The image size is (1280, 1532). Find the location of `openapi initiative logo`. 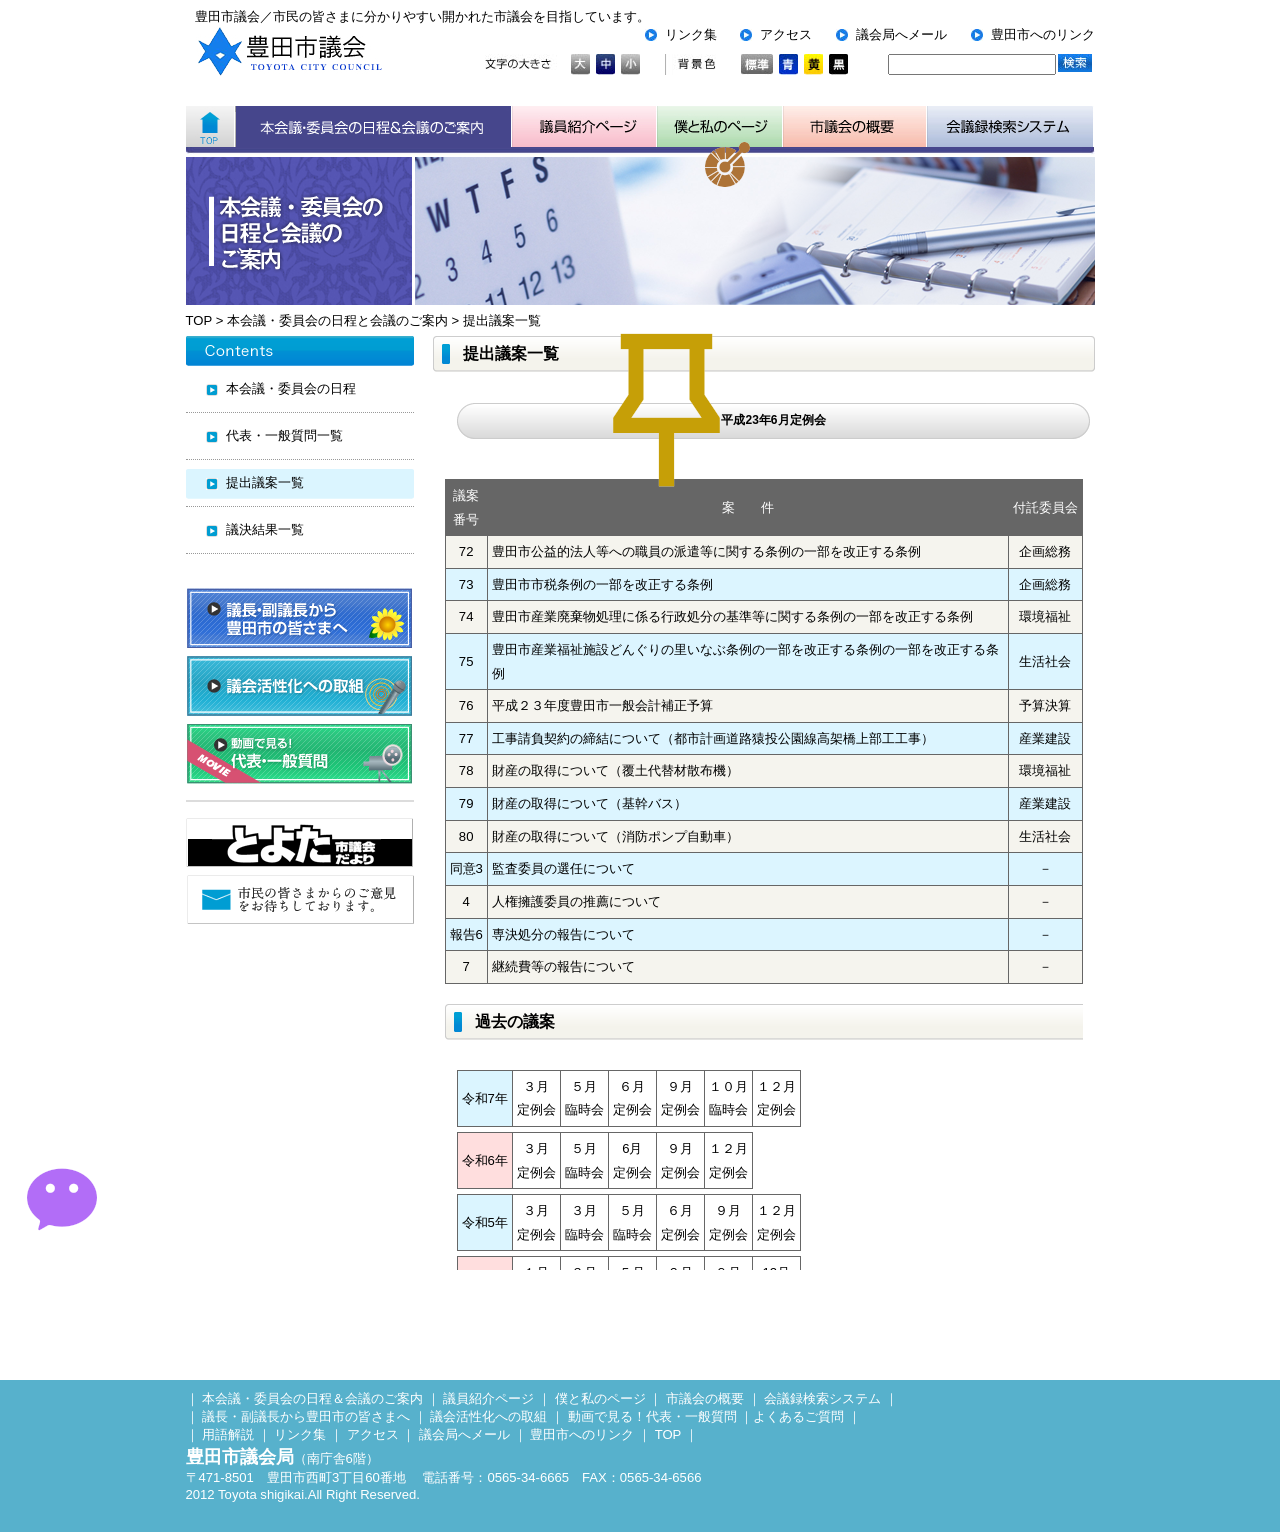

openapi initiative logo is located at coordinates (727, 164).